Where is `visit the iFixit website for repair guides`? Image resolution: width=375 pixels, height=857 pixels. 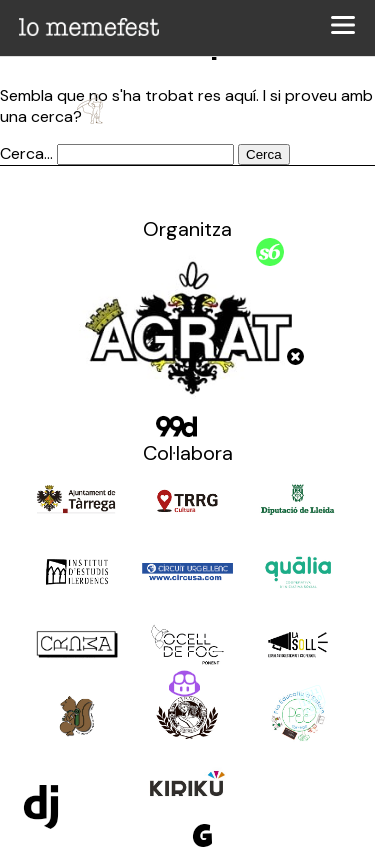 visit the iFixit website for repair guides is located at coordinates (295, 356).